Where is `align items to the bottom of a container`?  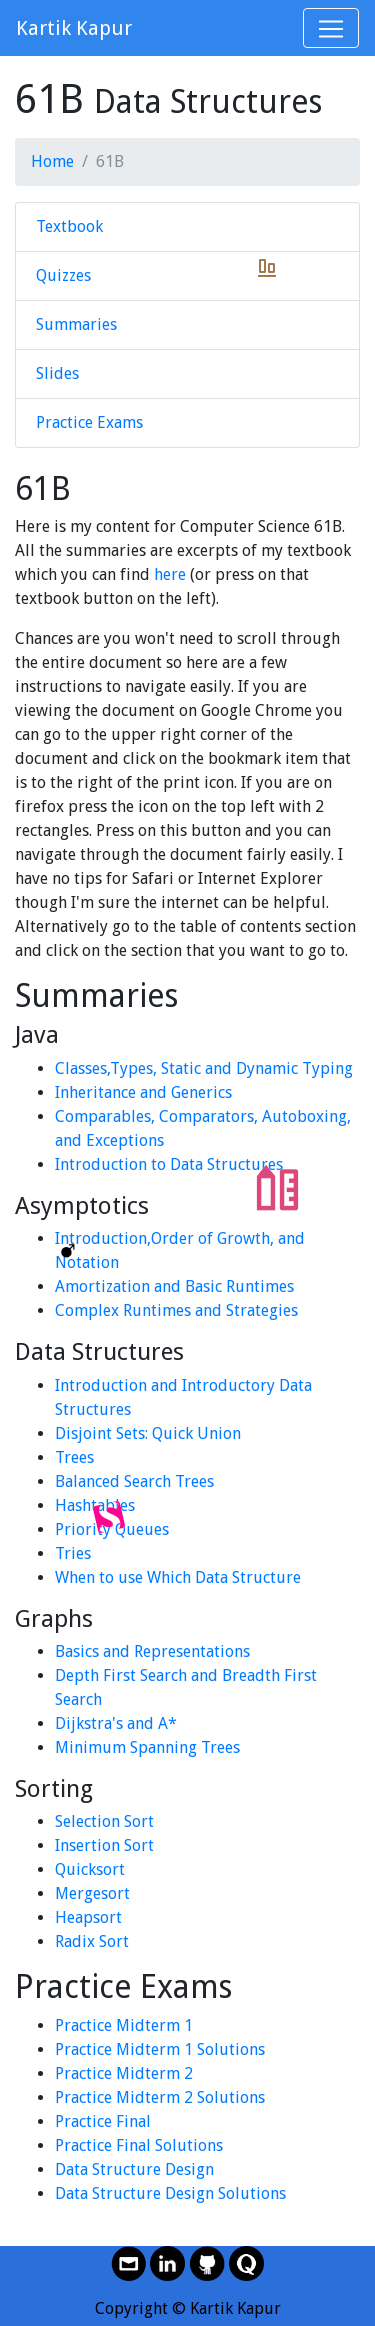
align items to the bottom of a container is located at coordinates (267, 268).